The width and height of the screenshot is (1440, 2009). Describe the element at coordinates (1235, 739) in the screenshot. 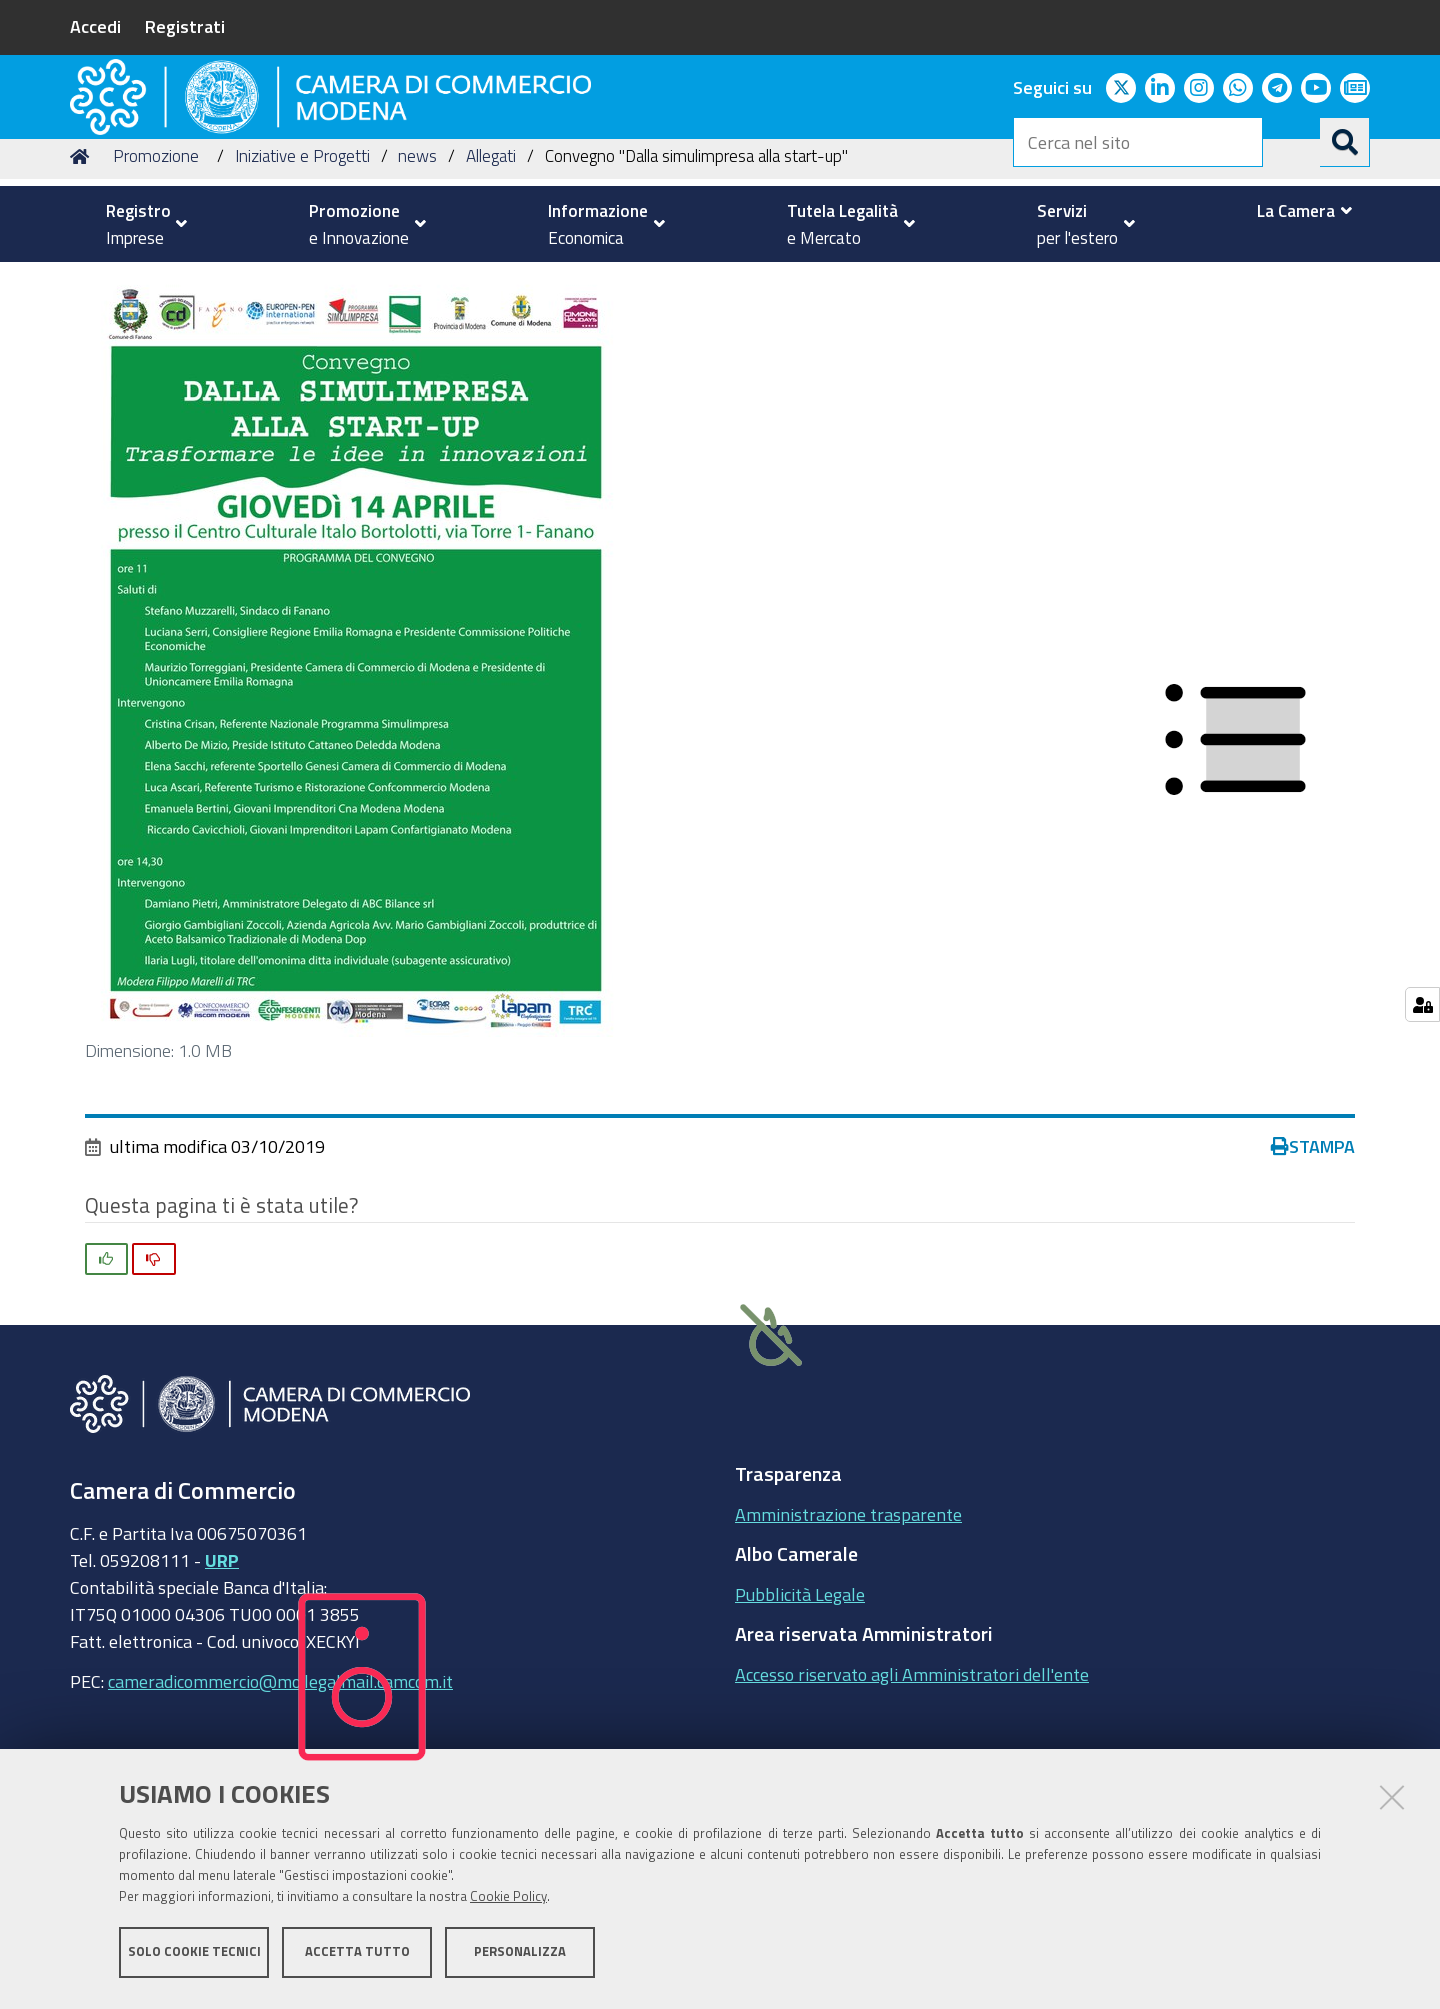

I see `view items in list format` at that location.